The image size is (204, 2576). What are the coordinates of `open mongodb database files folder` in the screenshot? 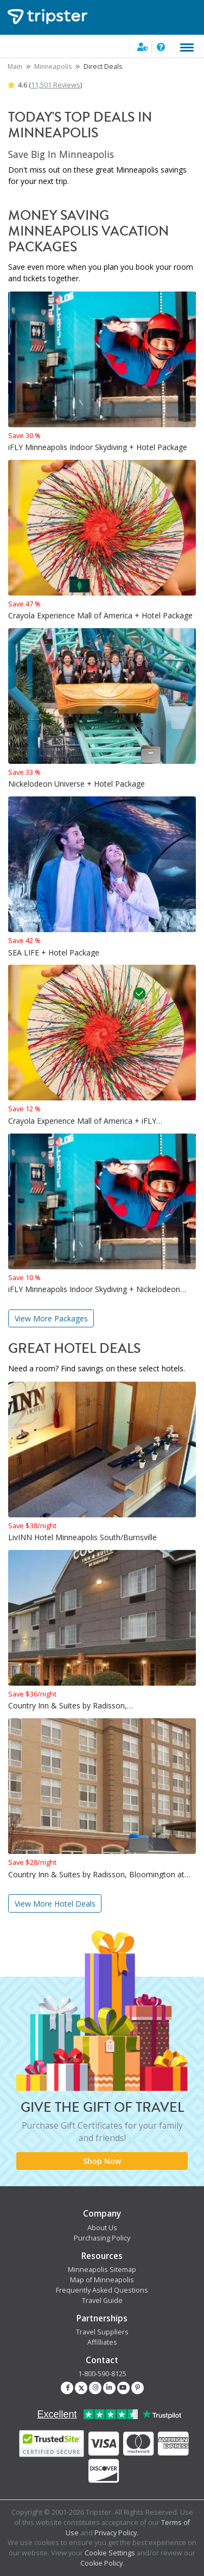 It's located at (79, 585).